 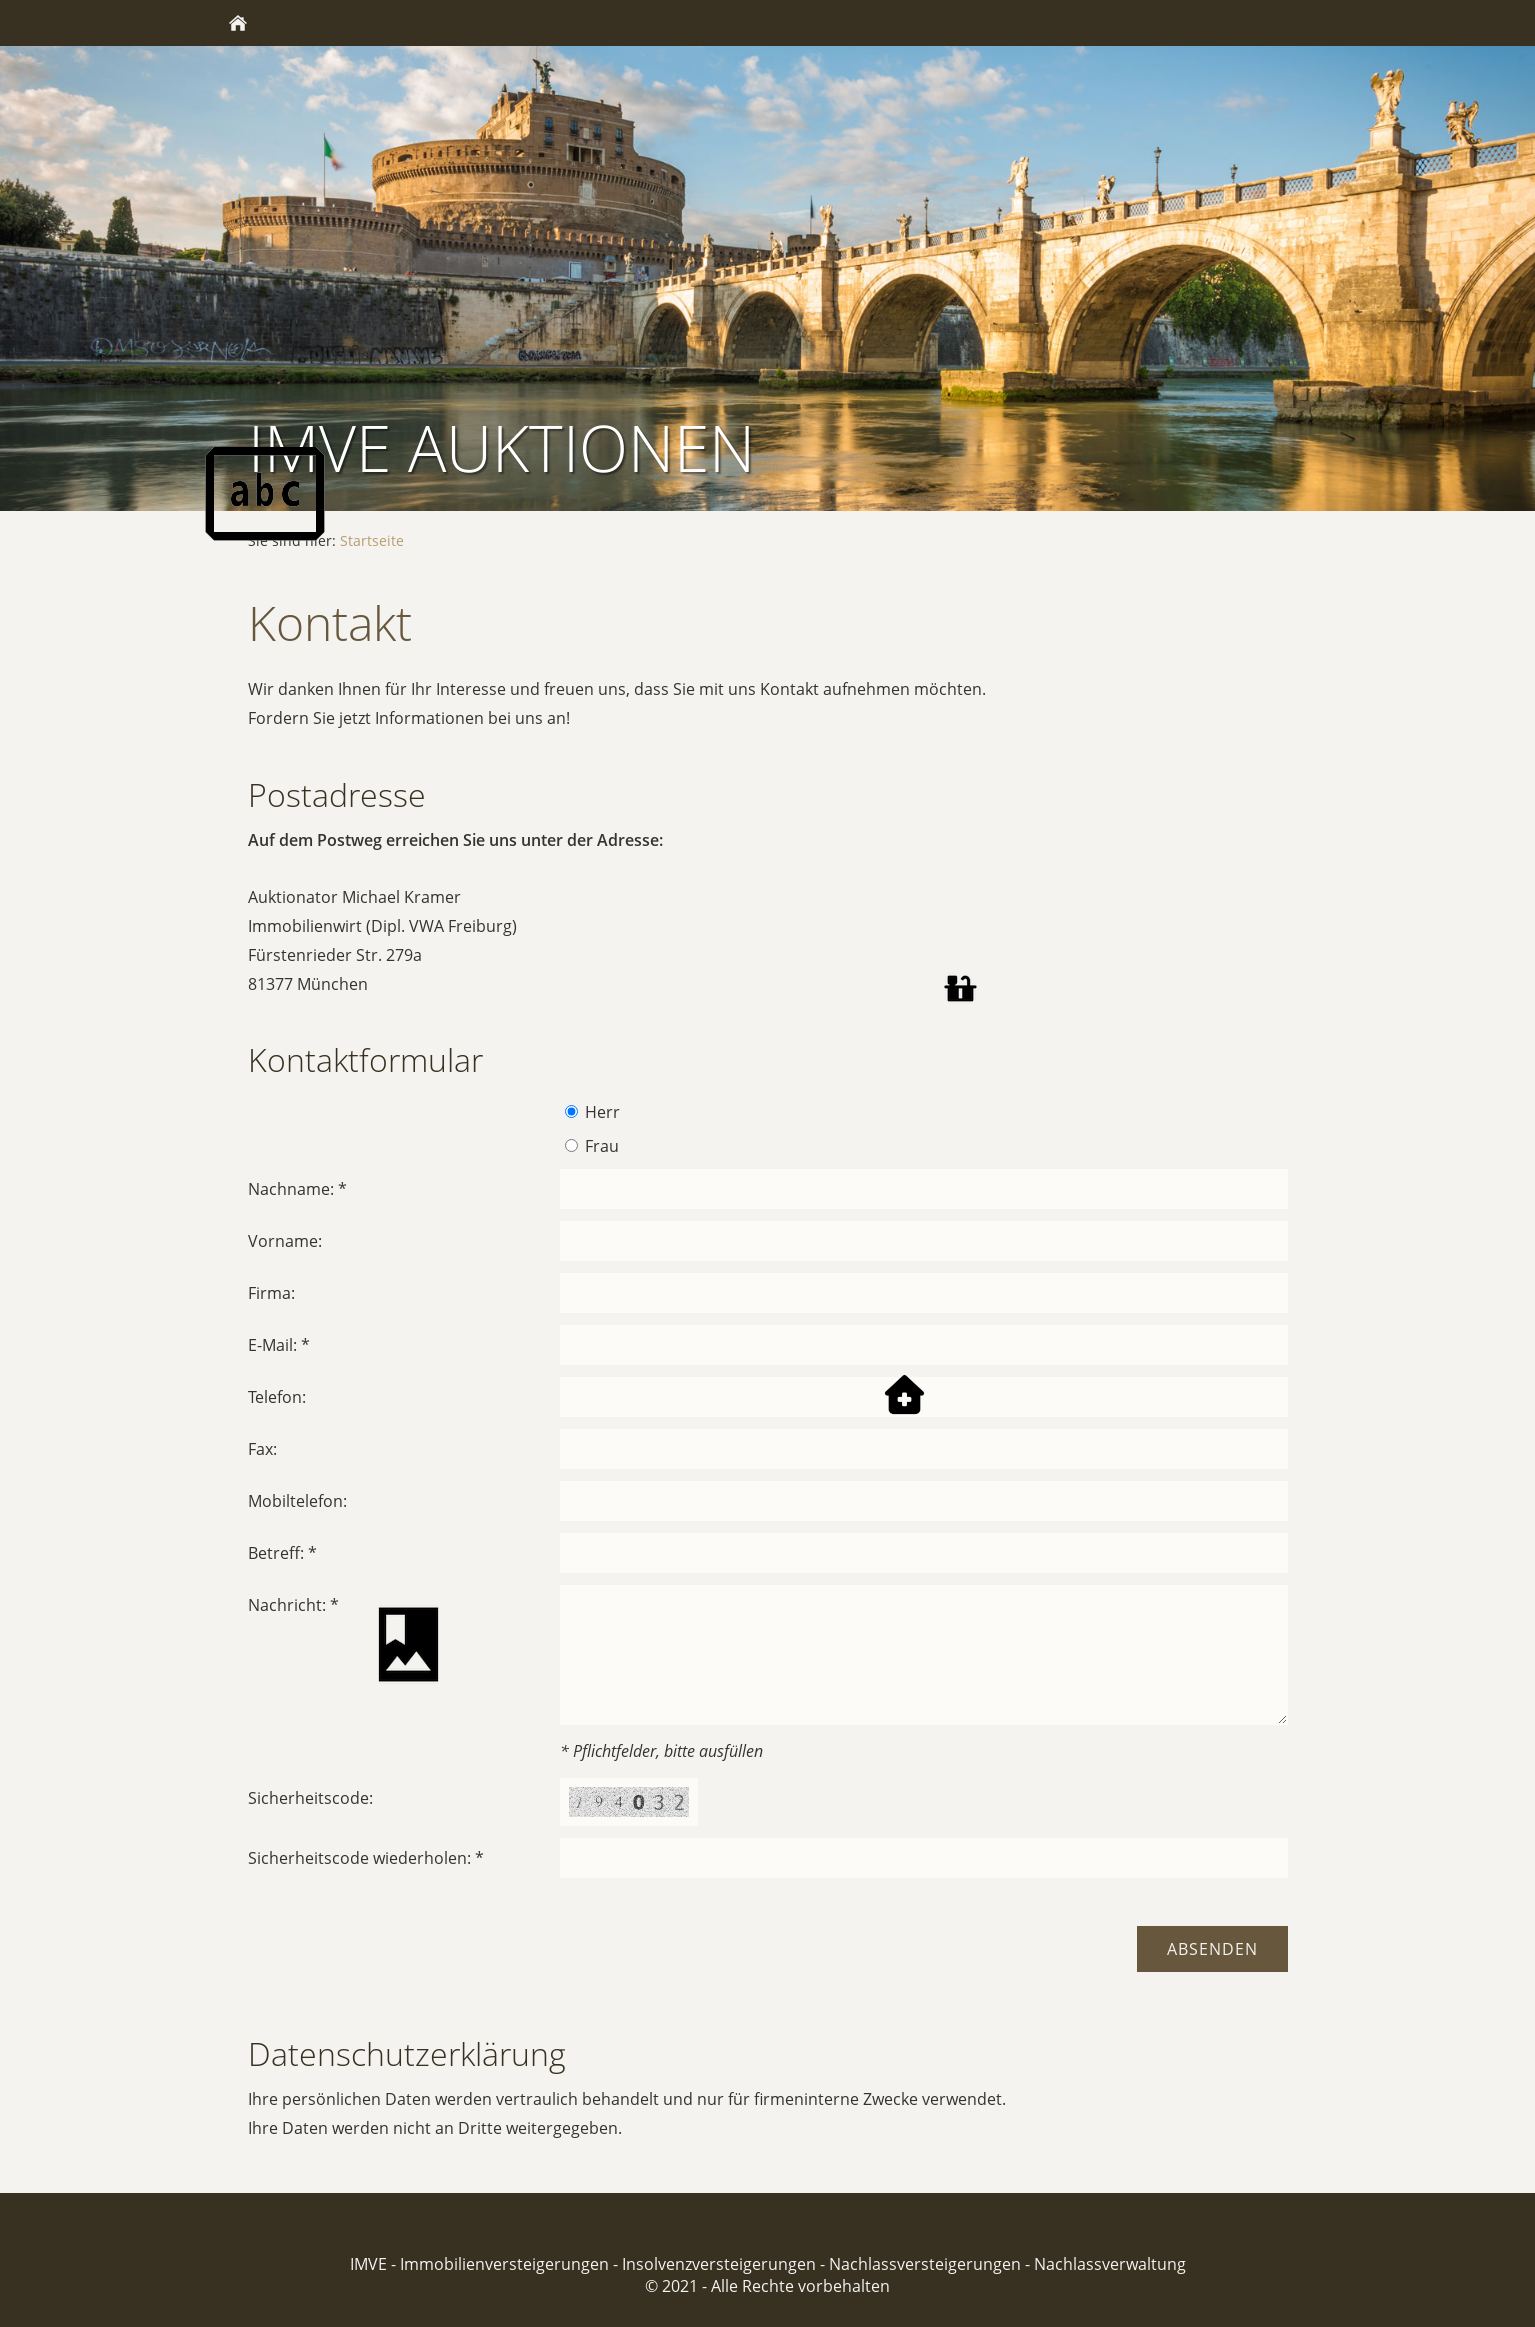 I want to click on view photo album, so click(x=408, y=1644).